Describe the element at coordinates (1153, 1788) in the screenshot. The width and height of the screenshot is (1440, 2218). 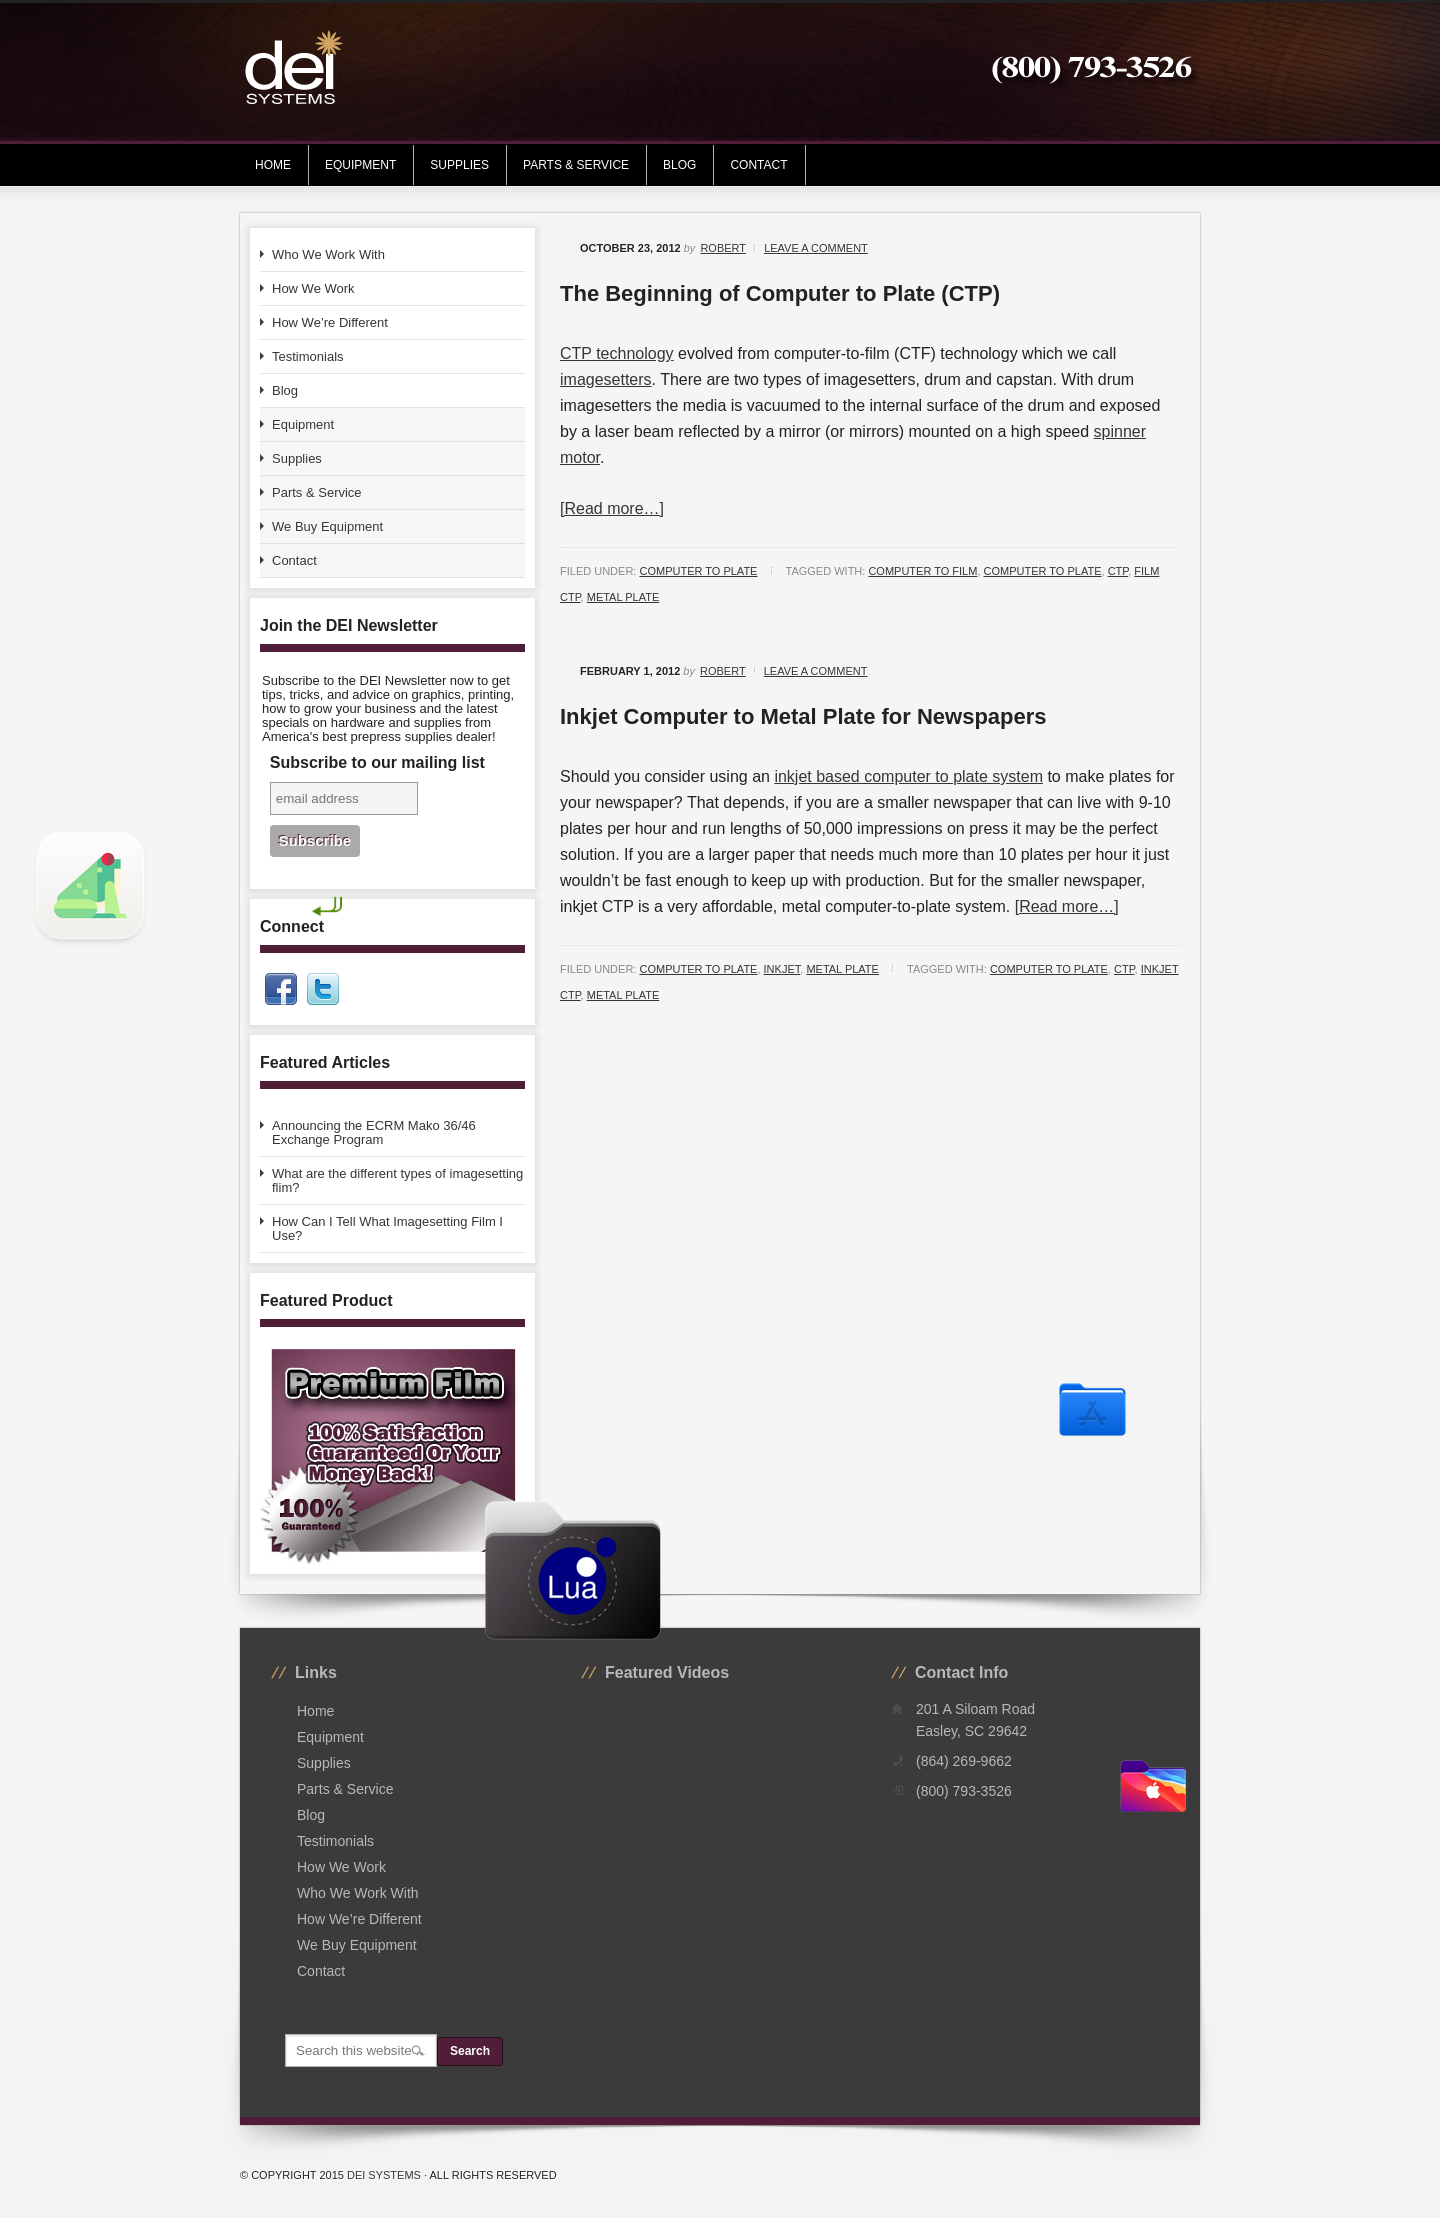
I see `open folder in macos big sur style` at that location.